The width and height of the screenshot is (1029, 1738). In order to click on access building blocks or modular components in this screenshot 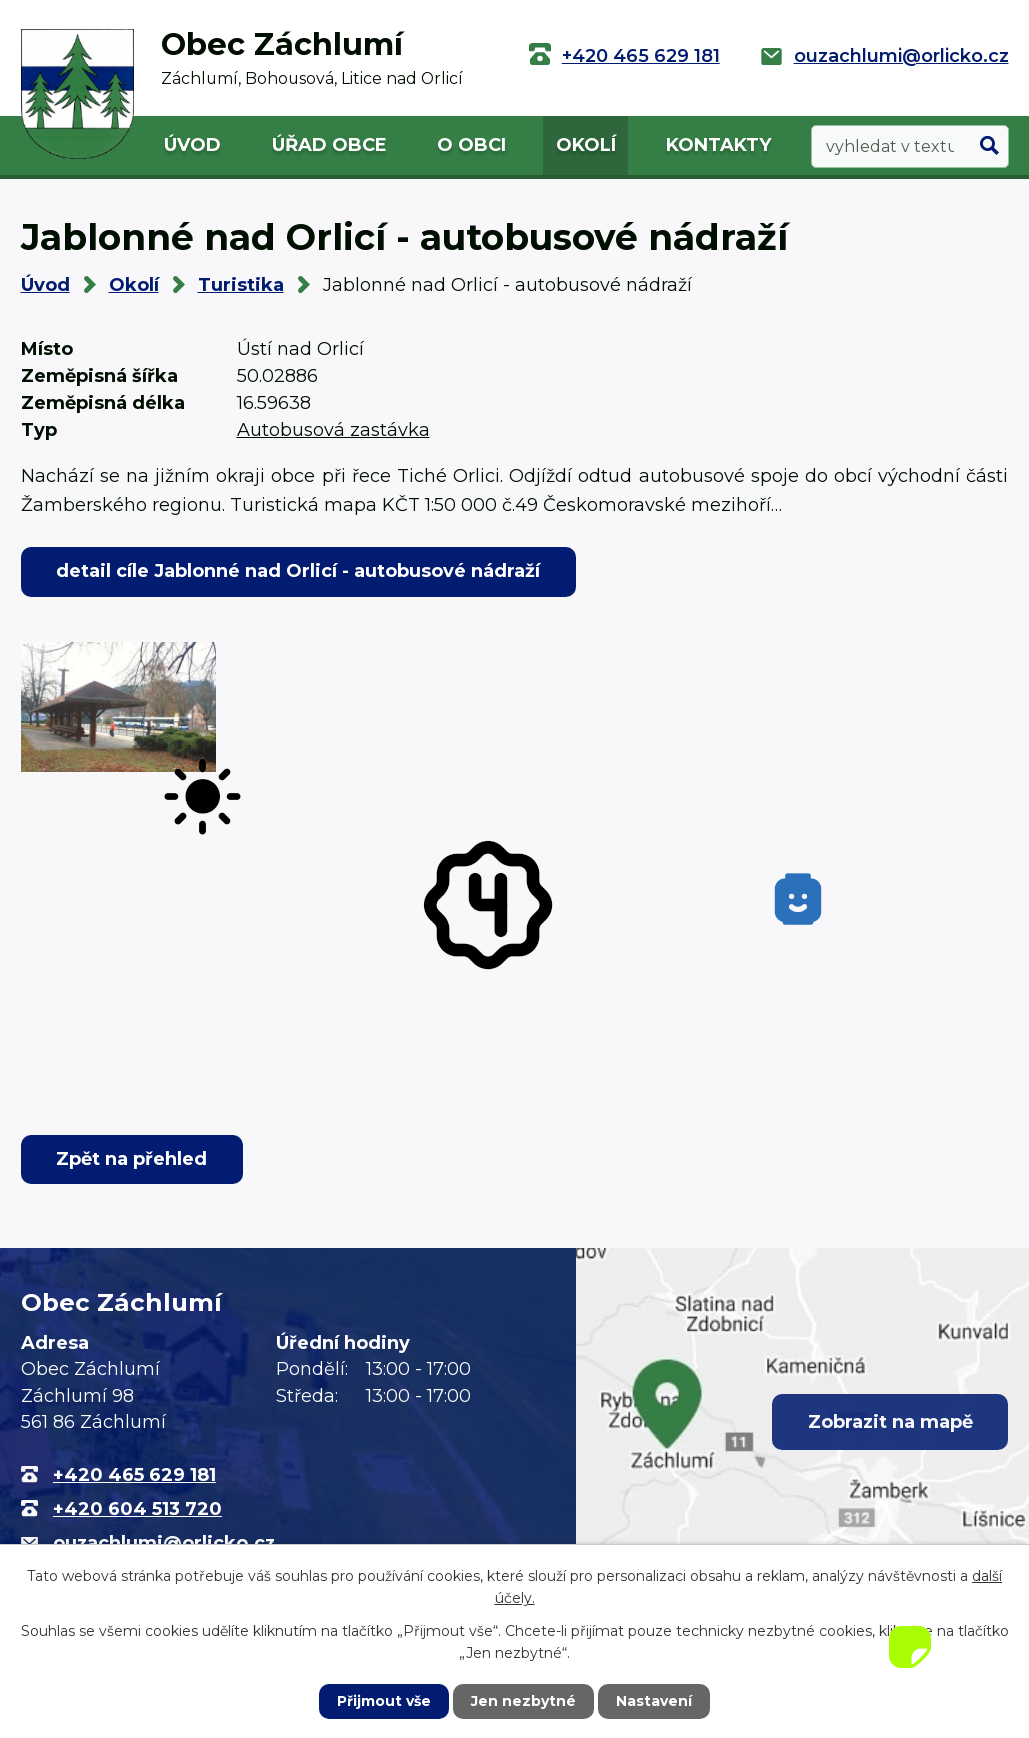, I will do `click(798, 899)`.